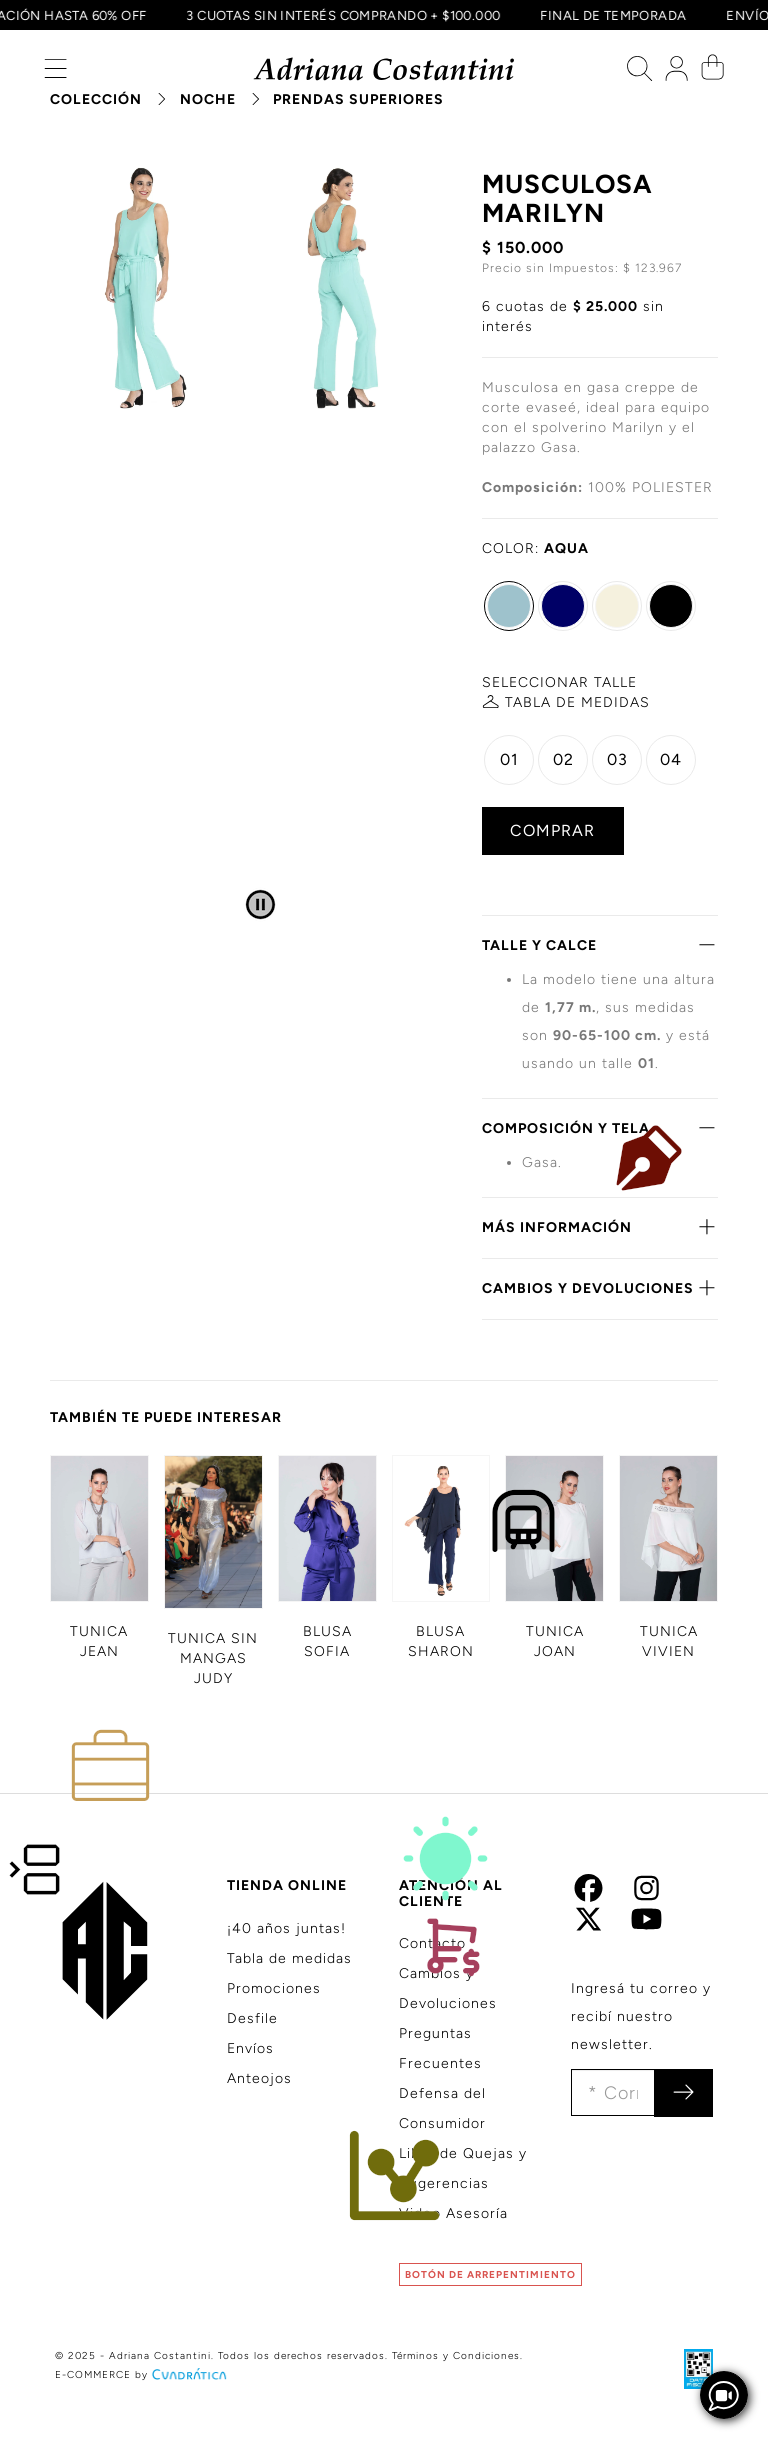 The height and width of the screenshot is (2439, 768). Describe the element at coordinates (394, 2175) in the screenshot. I see `view scatter plot or data visualization` at that location.